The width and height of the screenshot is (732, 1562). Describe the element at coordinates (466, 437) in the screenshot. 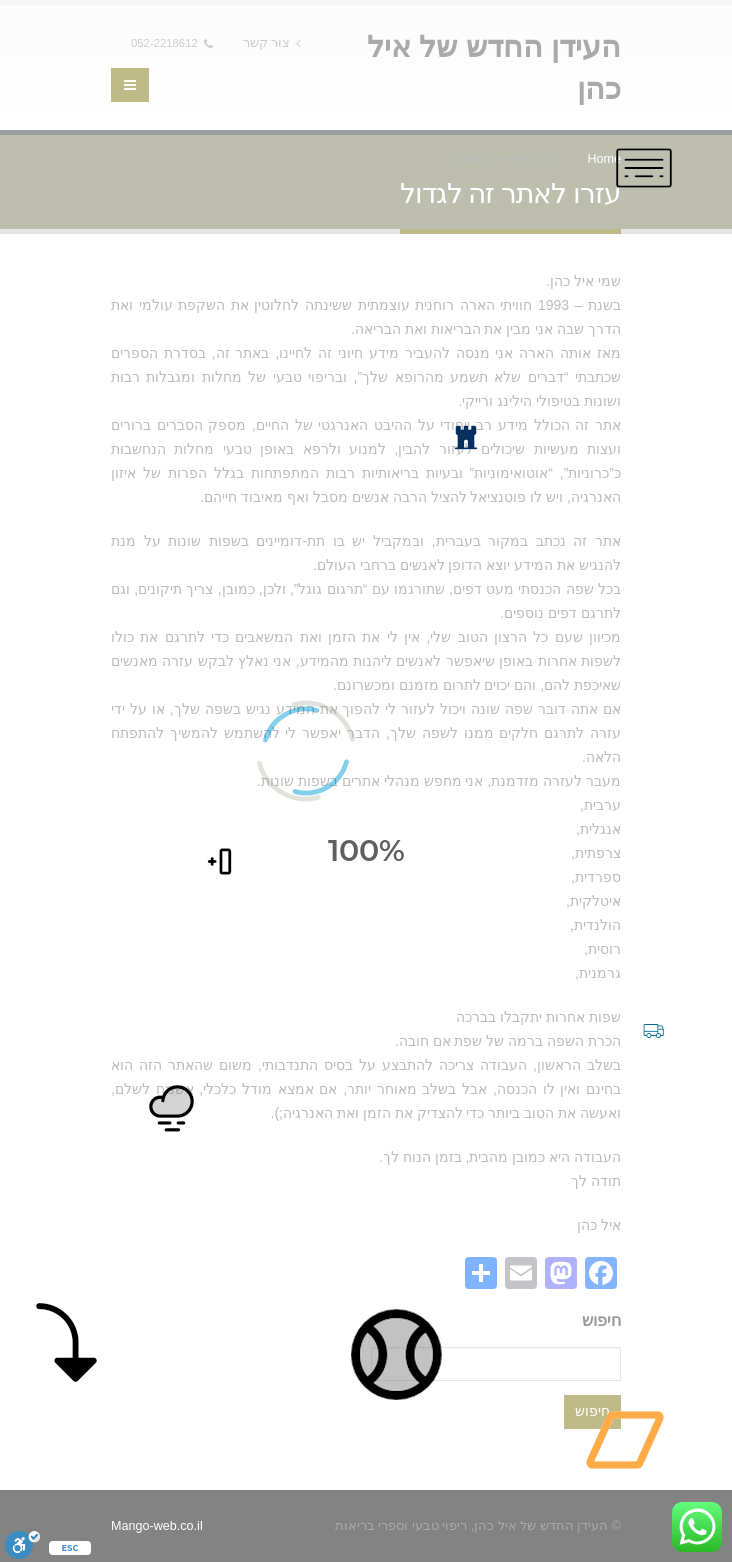

I see `access castle or fortress-themed game features` at that location.